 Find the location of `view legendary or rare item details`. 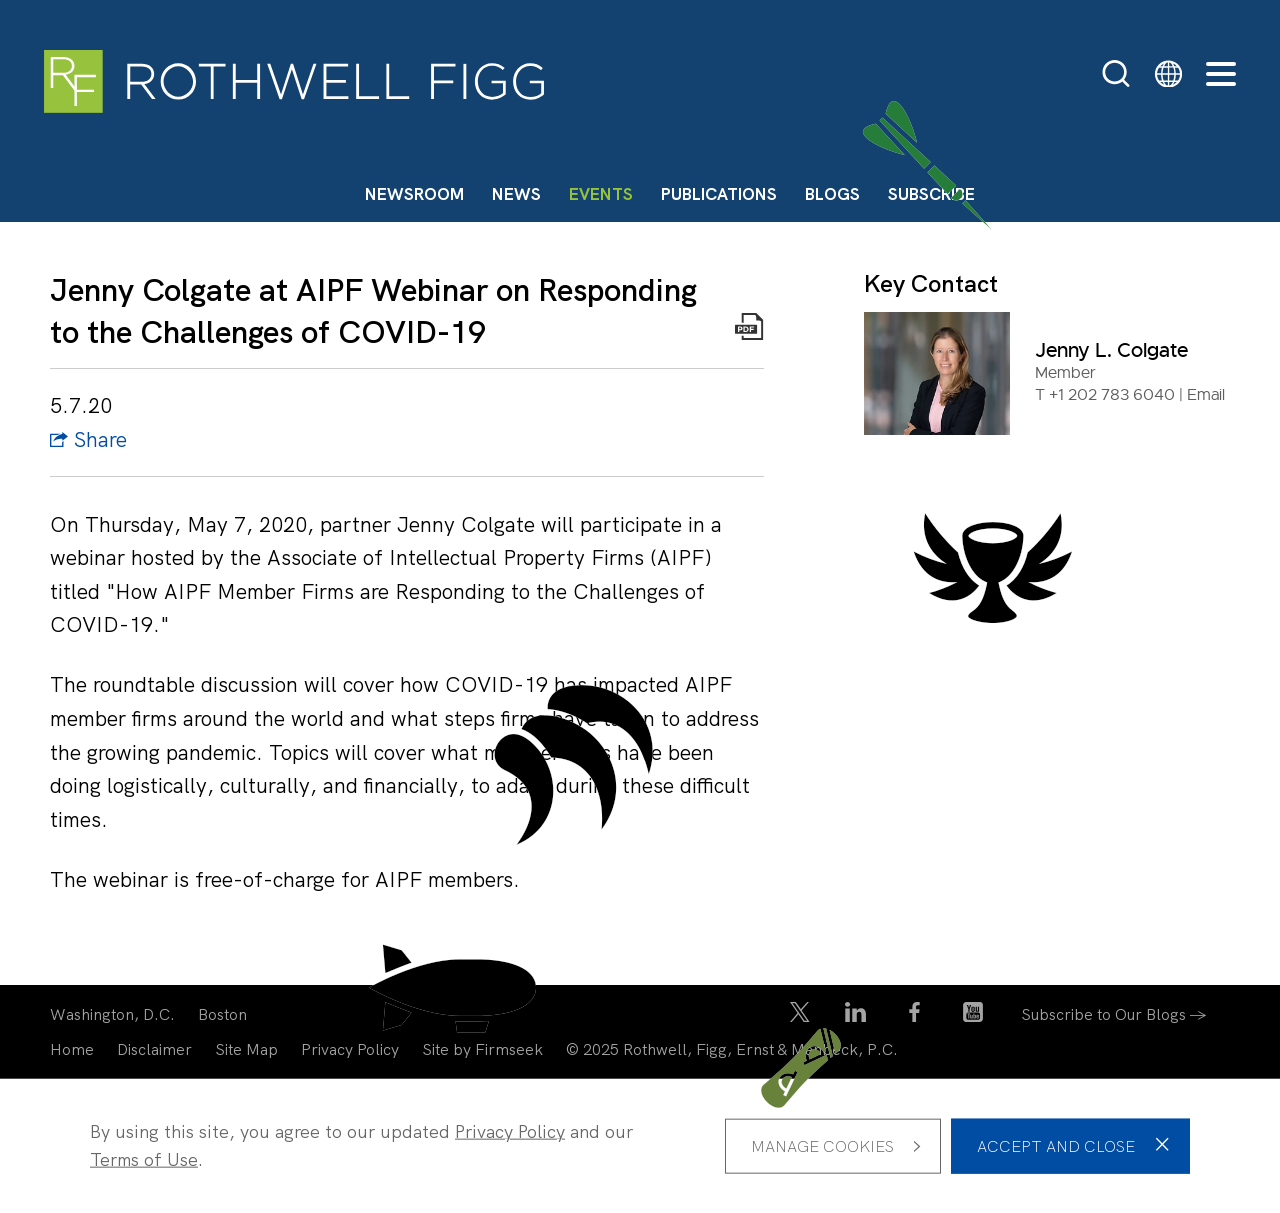

view legendary or rare item details is located at coordinates (993, 565).